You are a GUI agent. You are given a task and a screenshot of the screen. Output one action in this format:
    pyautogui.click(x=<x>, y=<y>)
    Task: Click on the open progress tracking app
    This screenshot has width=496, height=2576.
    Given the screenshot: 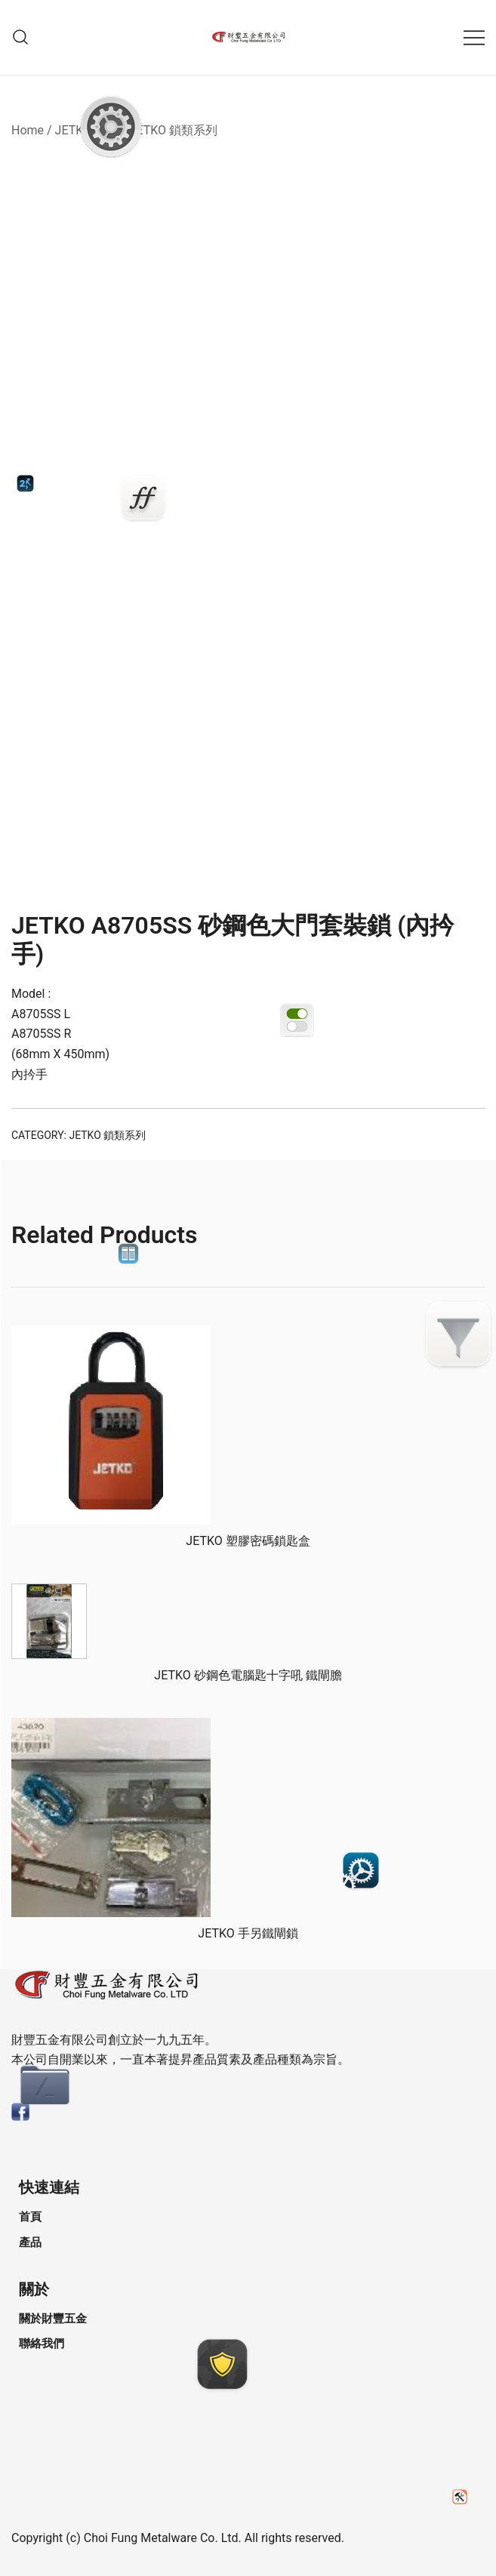 What is the action you would take?
    pyautogui.click(x=128, y=1254)
    